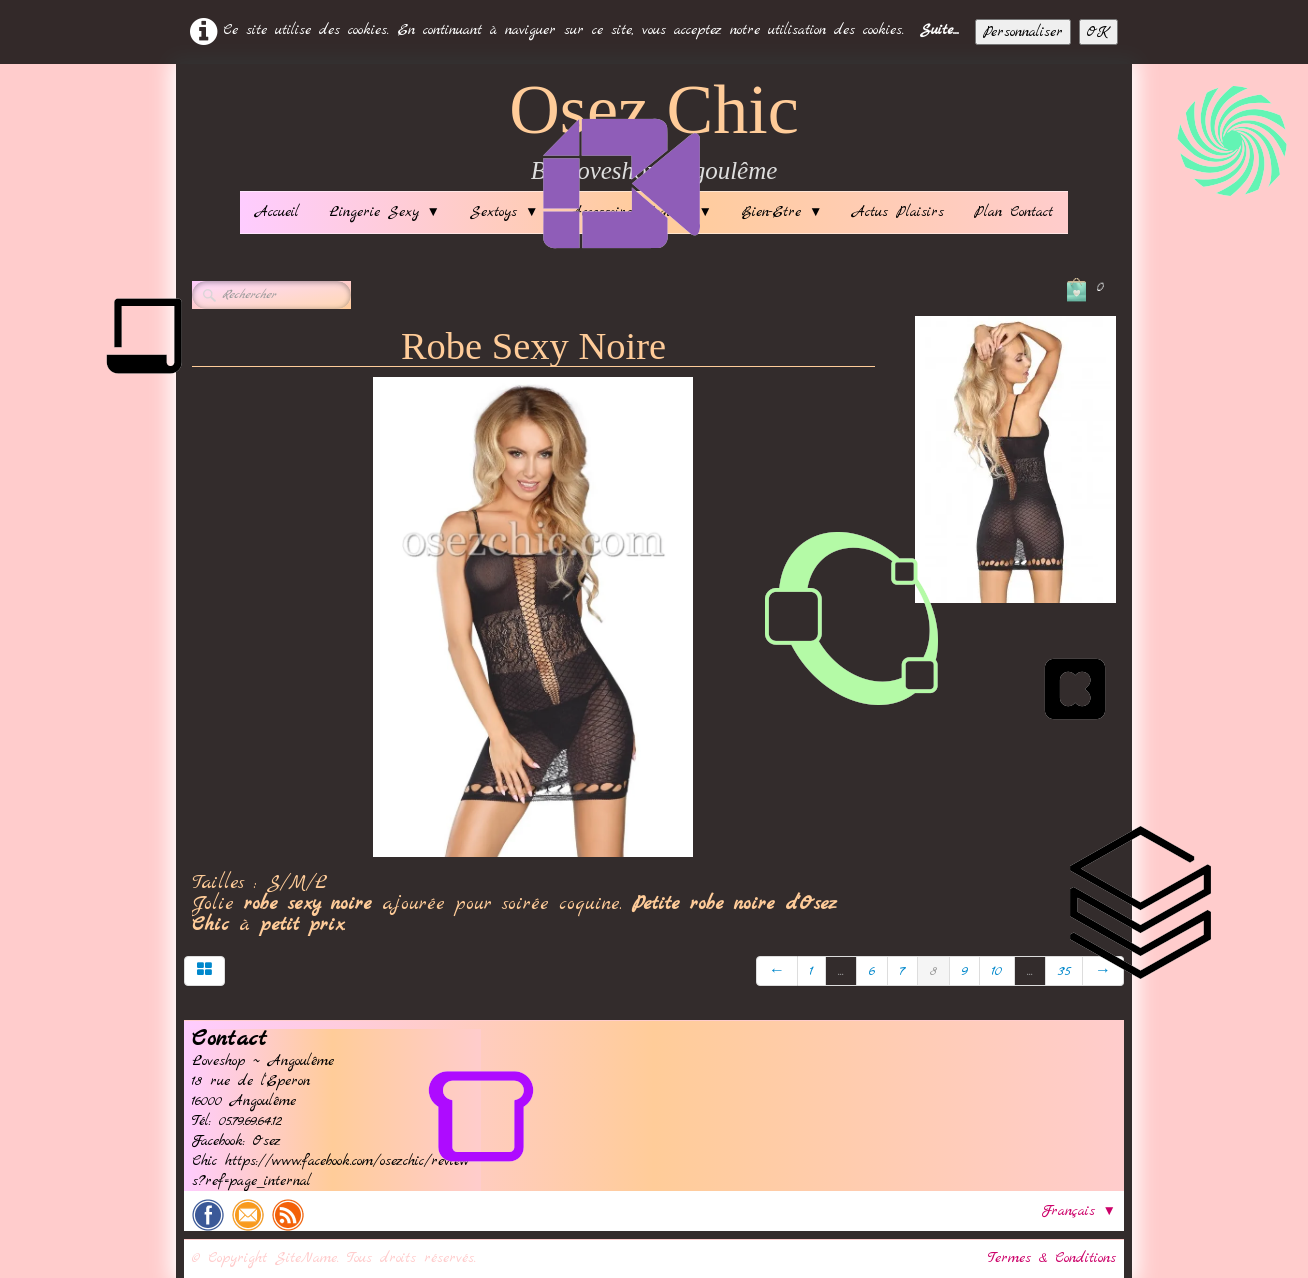 This screenshot has height=1278, width=1308. I want to click on browse bakery or bread products, so click(481, 1114).